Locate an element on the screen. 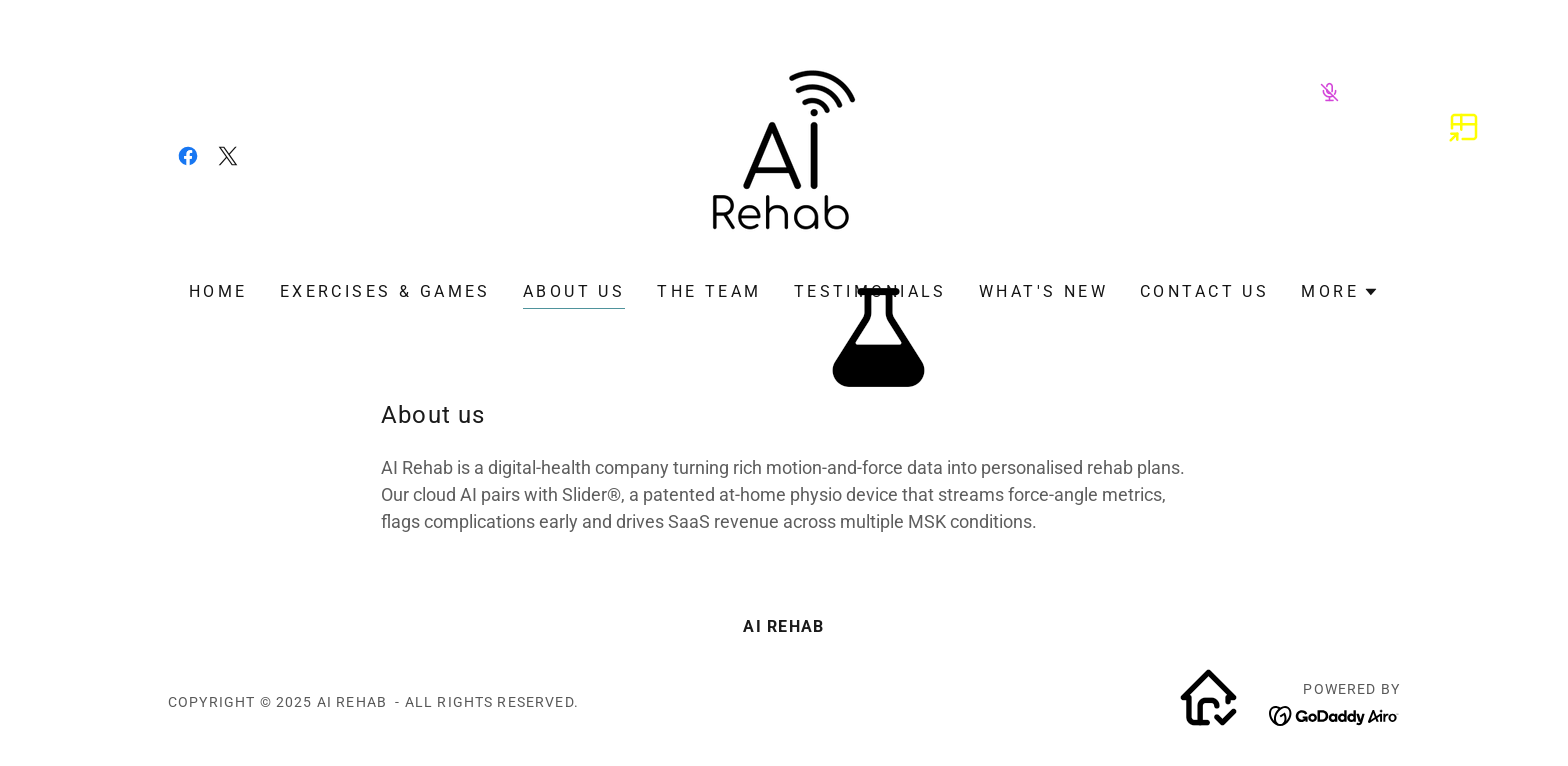  home address verified or confirmed is located at coordinates (1208, 697).